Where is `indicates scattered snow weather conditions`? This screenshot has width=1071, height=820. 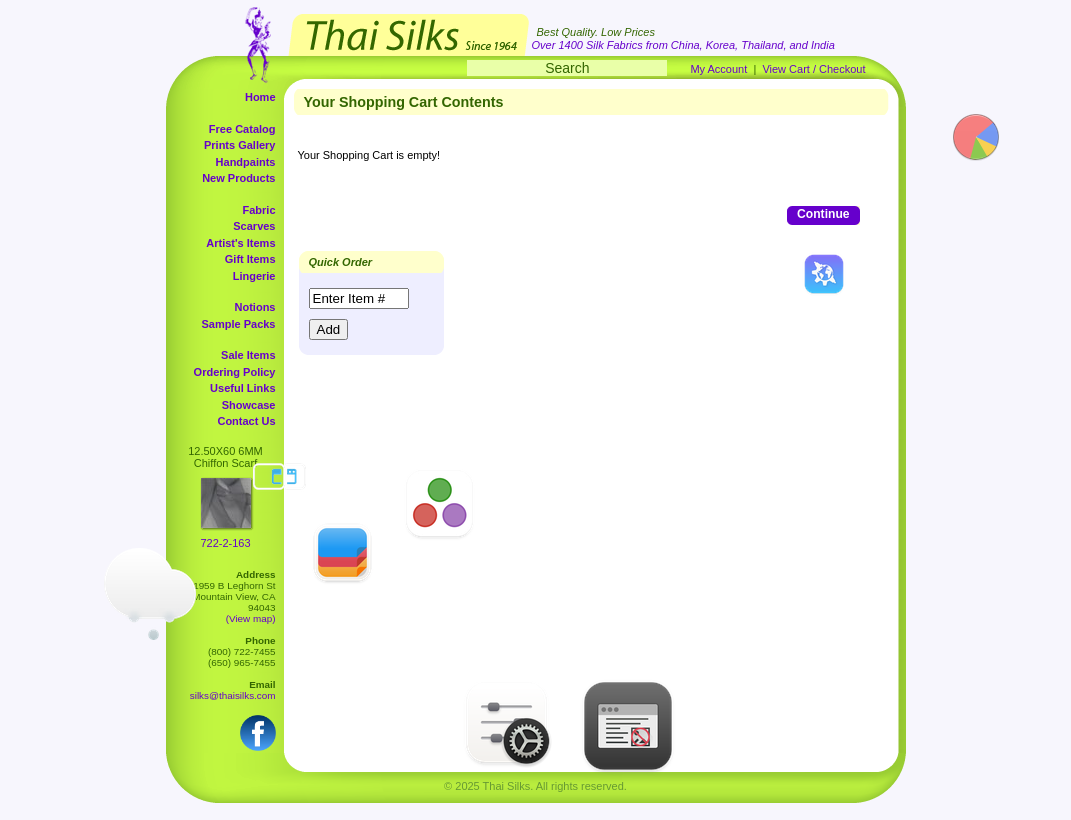
indicates scattered snow weather conditions is located at coordinates (150, 594).